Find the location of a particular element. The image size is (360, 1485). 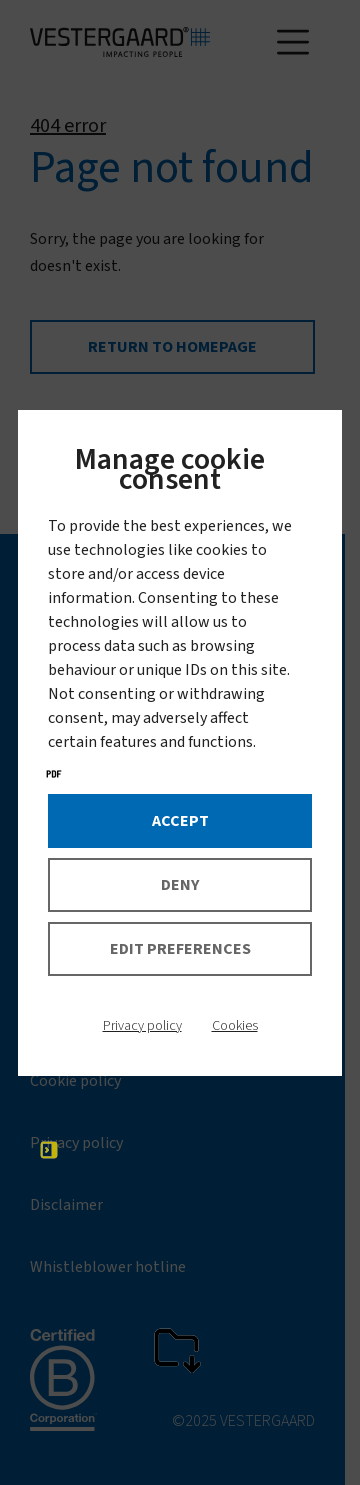

view or open a PDF document is located at coordinates (54, 774).